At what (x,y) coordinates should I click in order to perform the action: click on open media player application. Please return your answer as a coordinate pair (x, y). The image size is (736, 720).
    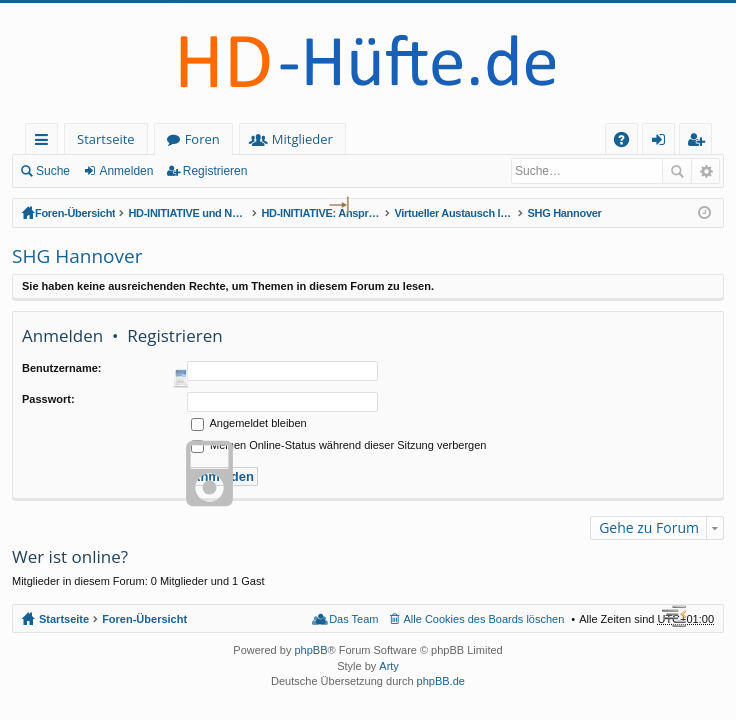
    Looking at the image, I should click on (181, 378).